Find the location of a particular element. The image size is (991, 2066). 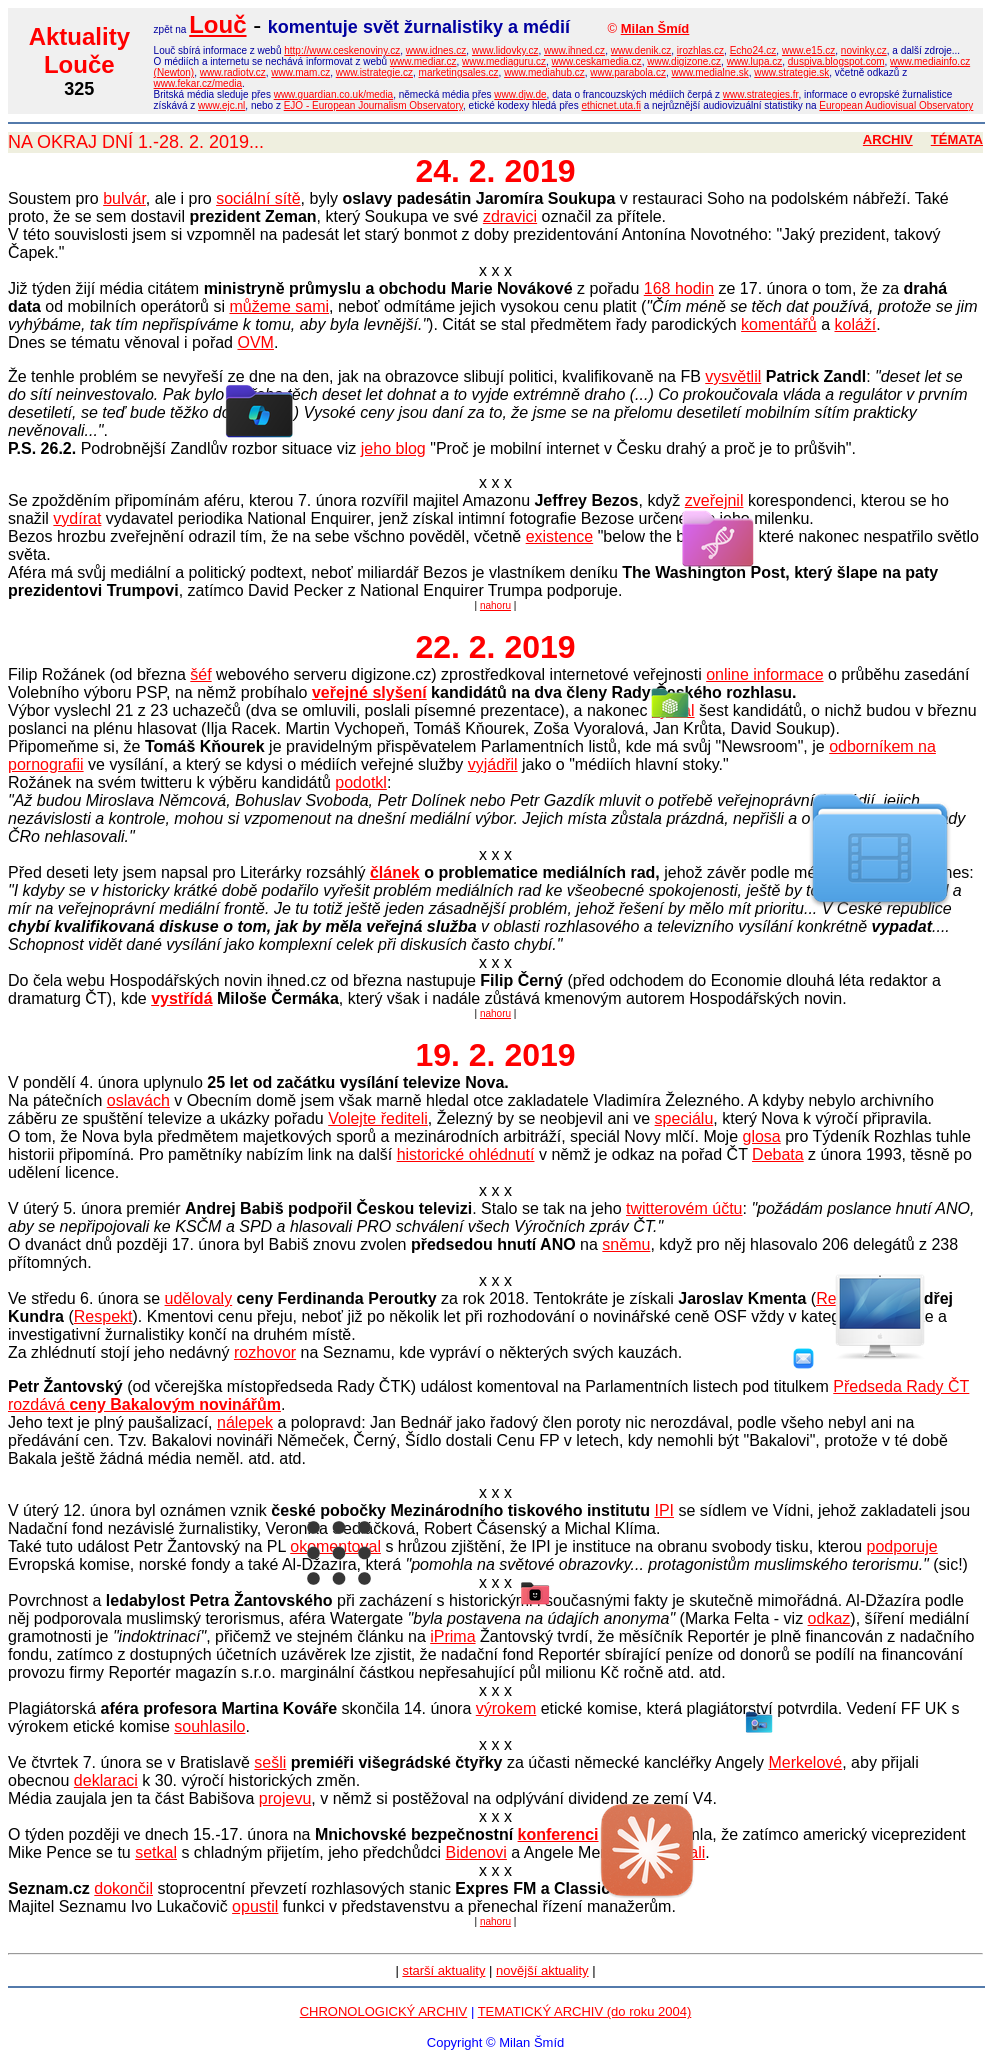

open the mail app is located at coordinates (803, 1358).